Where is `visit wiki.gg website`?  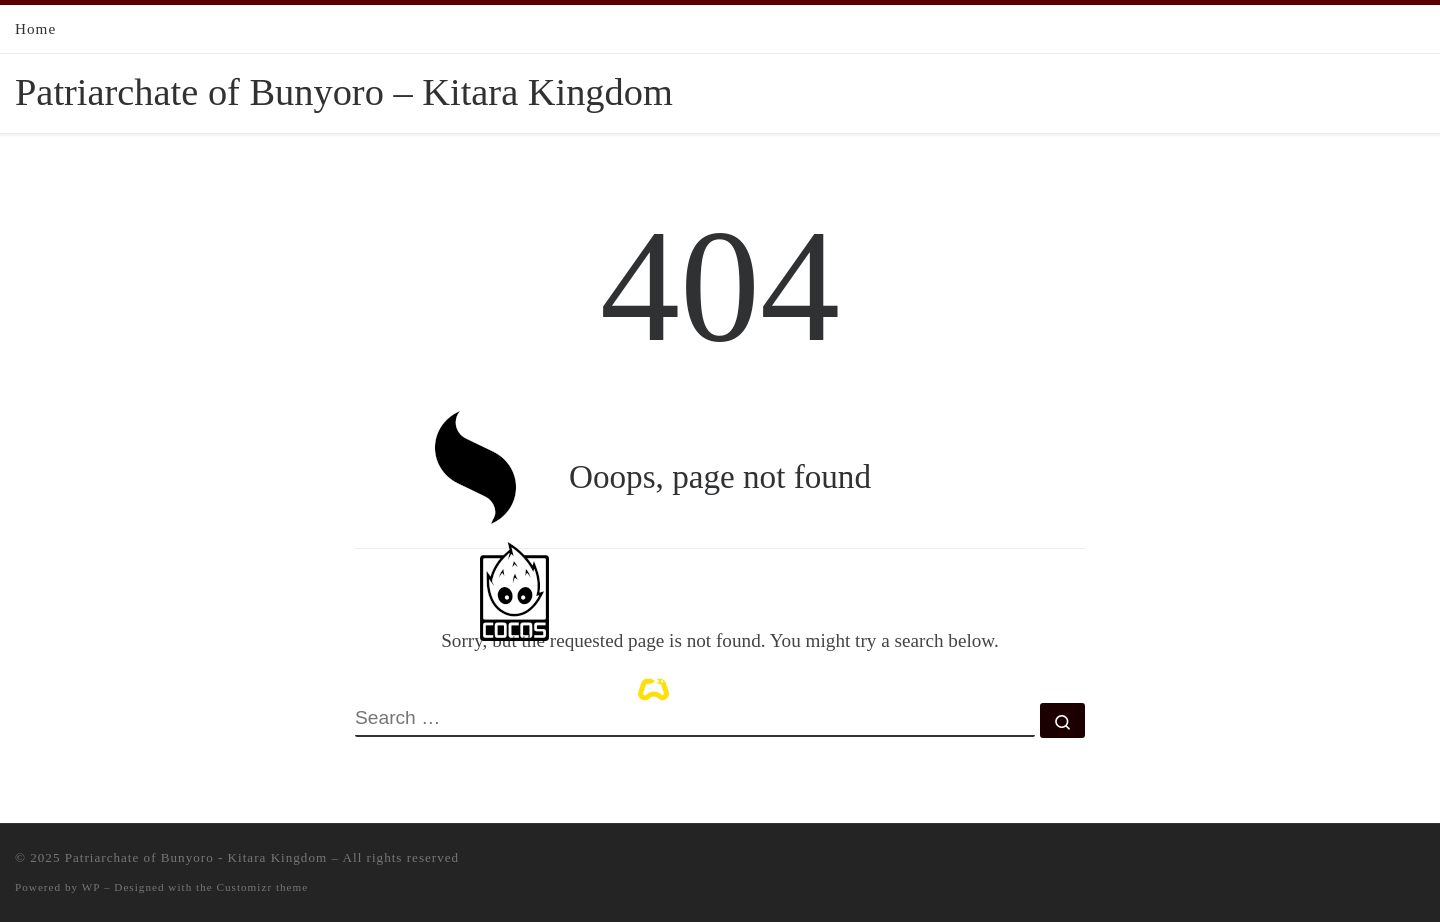
visit wiki.gg website is located at coordinates (653, 689).